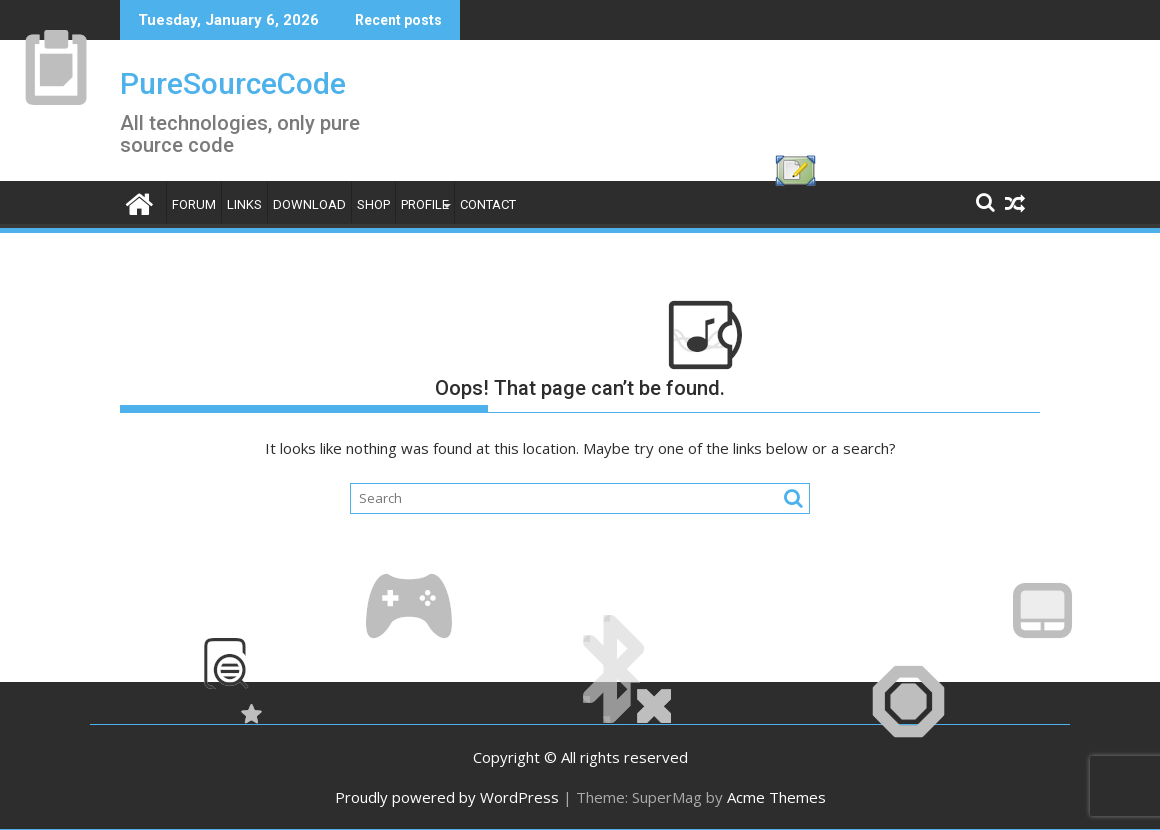  I want to click on open document viewer app, so click(226, 663).